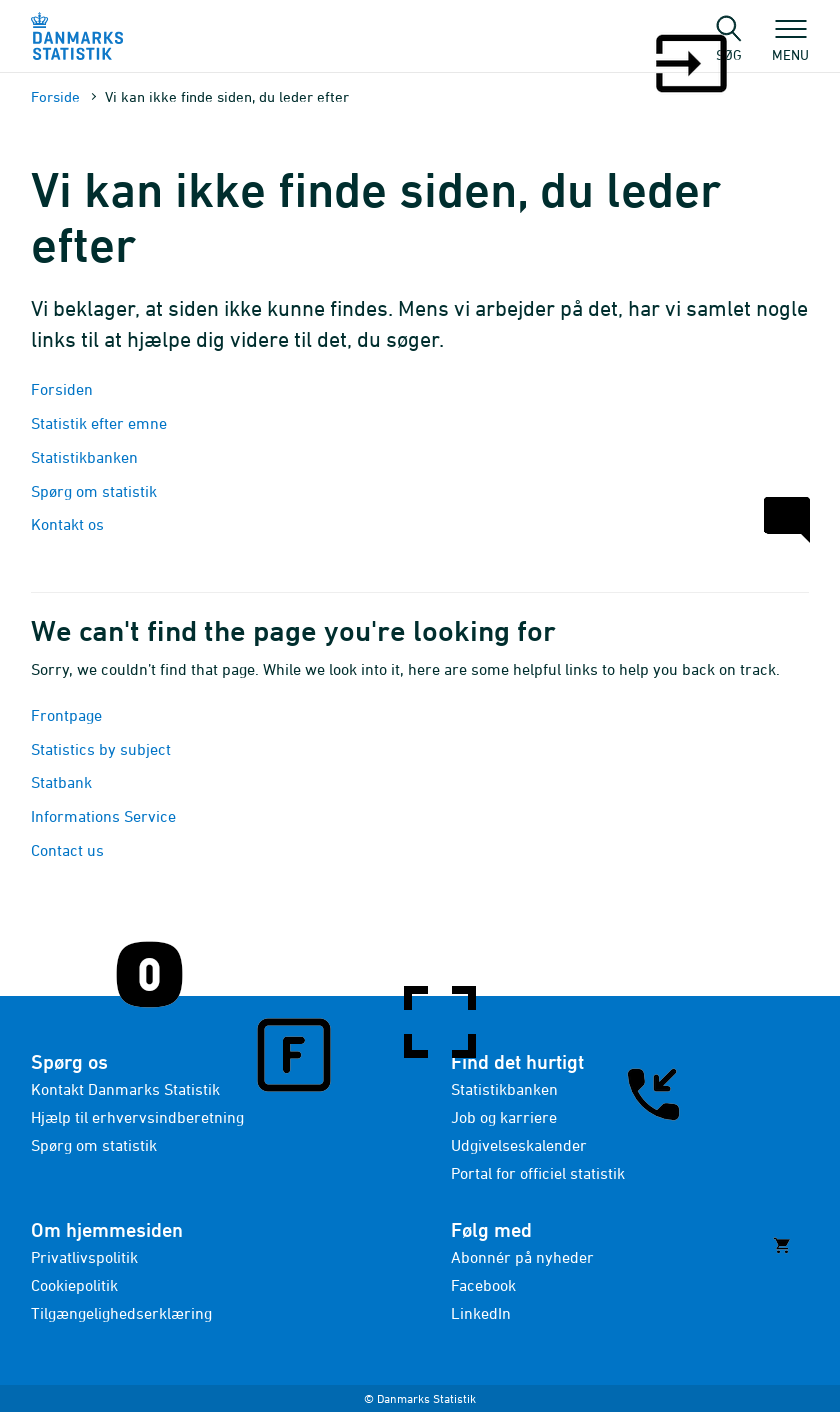  I want to click on input or import data into the current view, so click(691, 63).